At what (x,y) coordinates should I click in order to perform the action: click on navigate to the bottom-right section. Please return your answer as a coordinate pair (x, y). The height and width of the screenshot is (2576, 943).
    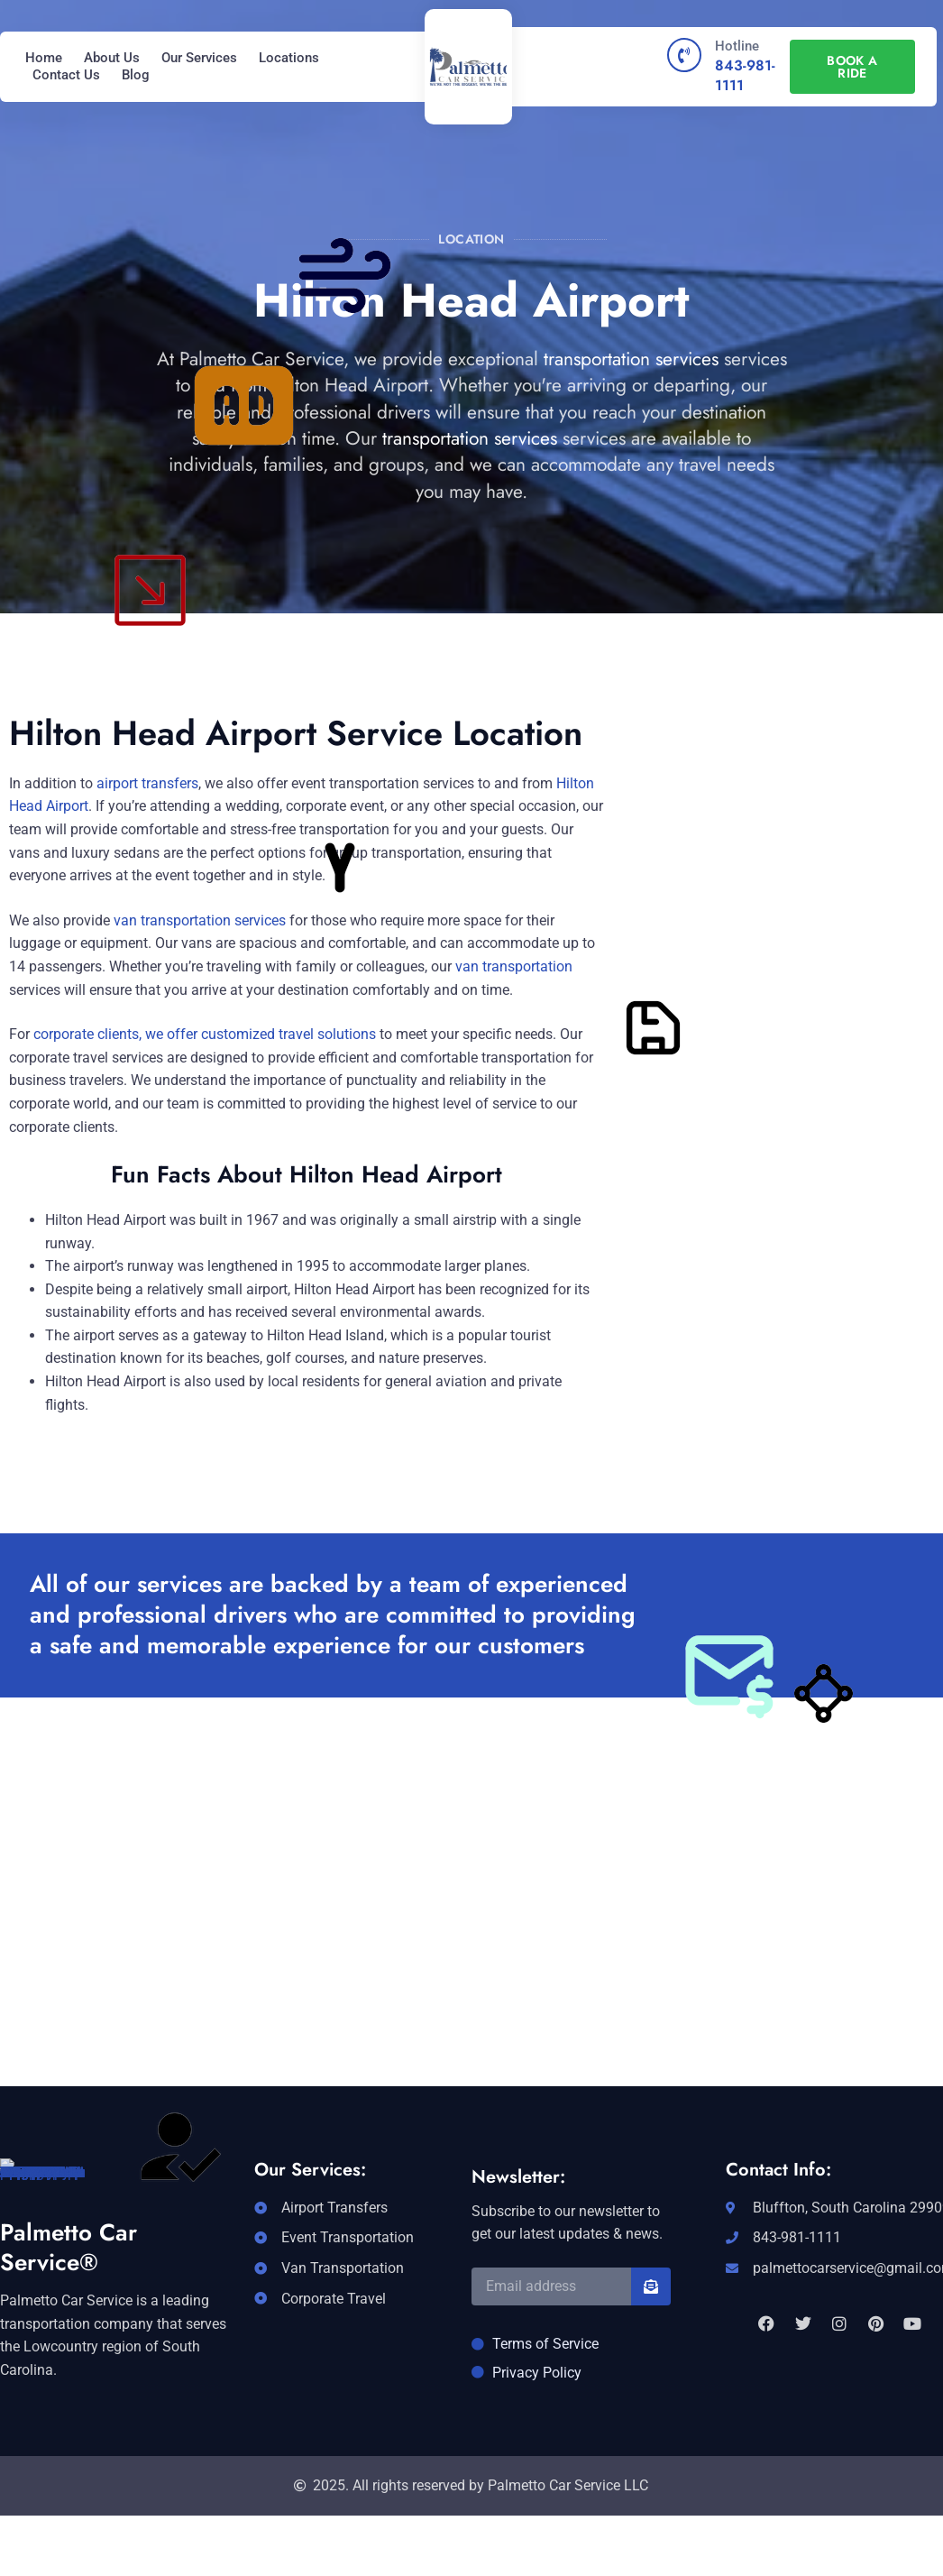
    Looking at the image, I should click on (150, 590).